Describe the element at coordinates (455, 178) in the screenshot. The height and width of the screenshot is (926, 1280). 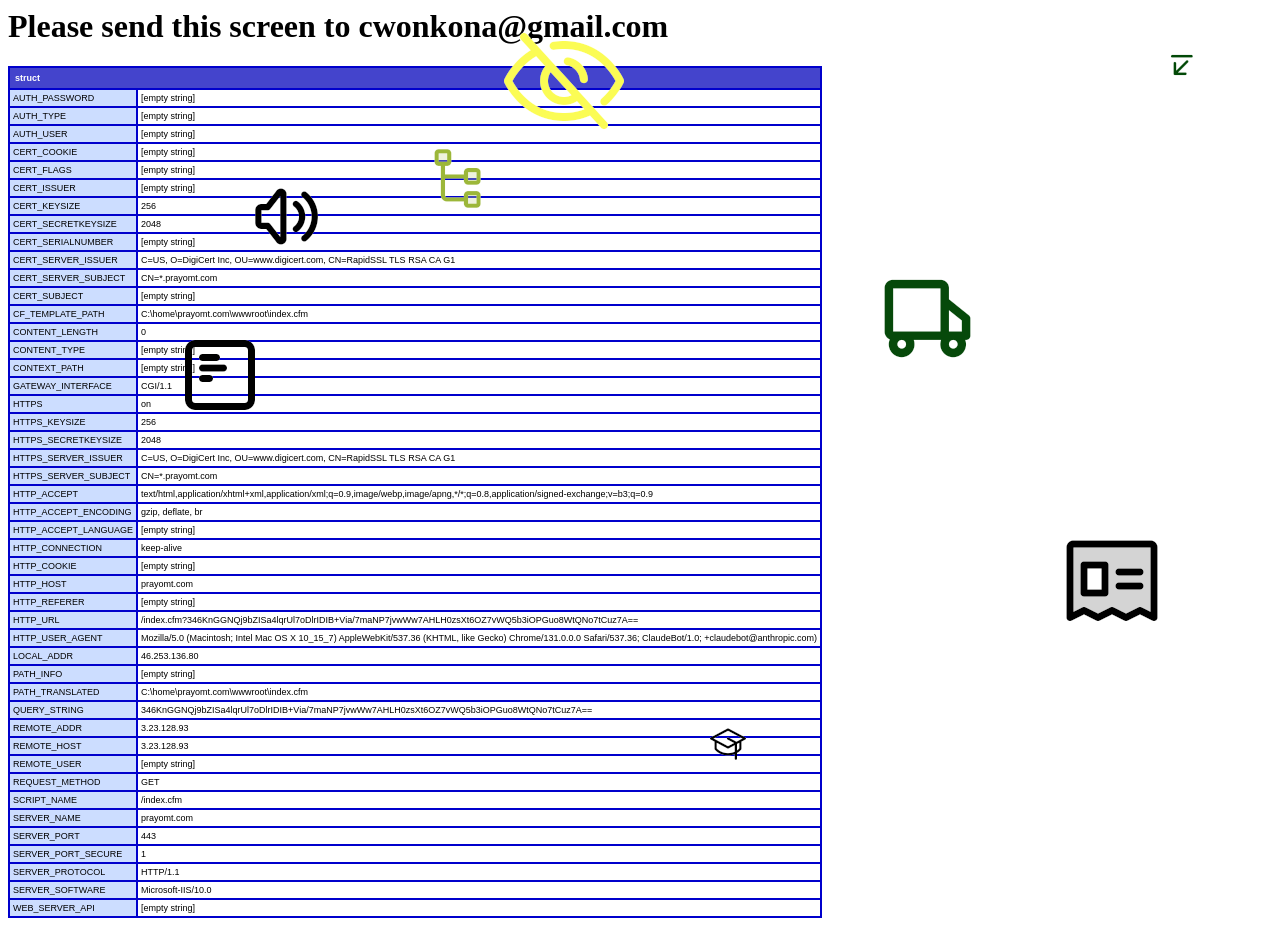
I see `view hierarchical folder structure` at that location.